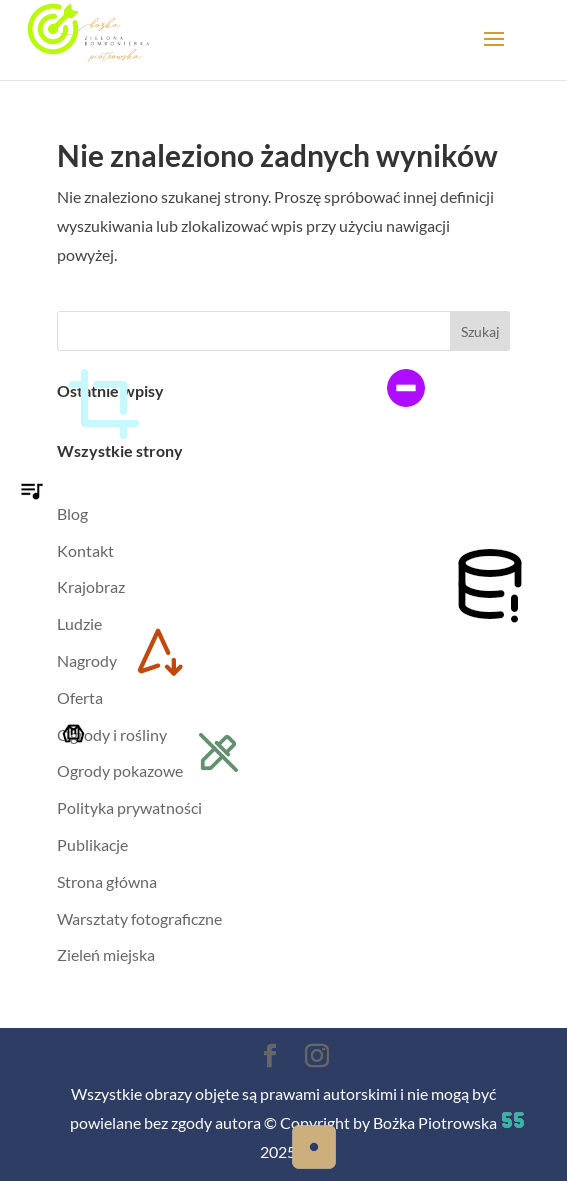 The width and height of the screenshot is (567, 1181). What do you see at coordinates (31, 490) in the screenshot?
I see `view music queue or playlist` at bounding box center [31, 490].